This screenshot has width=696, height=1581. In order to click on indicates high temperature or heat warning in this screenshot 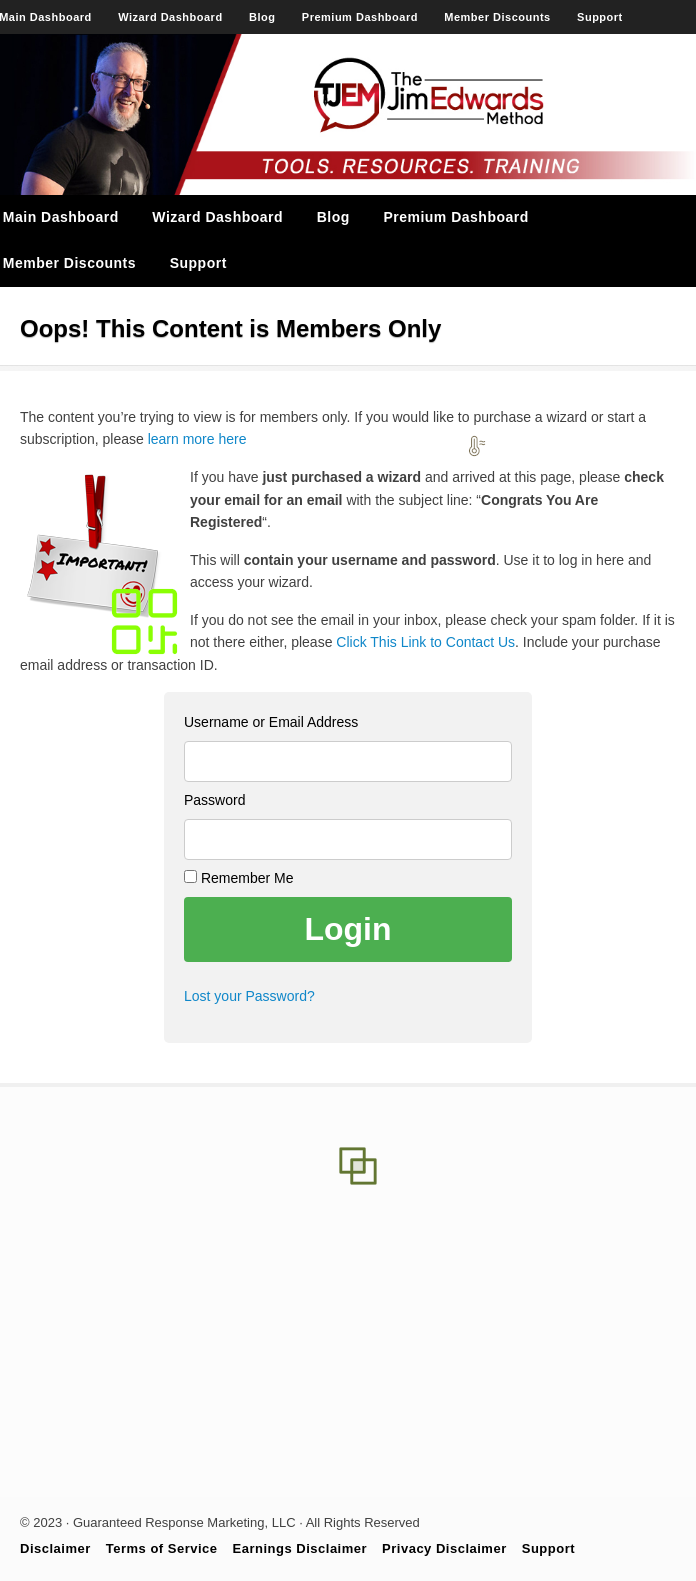, I will do `click(475, 446)`.